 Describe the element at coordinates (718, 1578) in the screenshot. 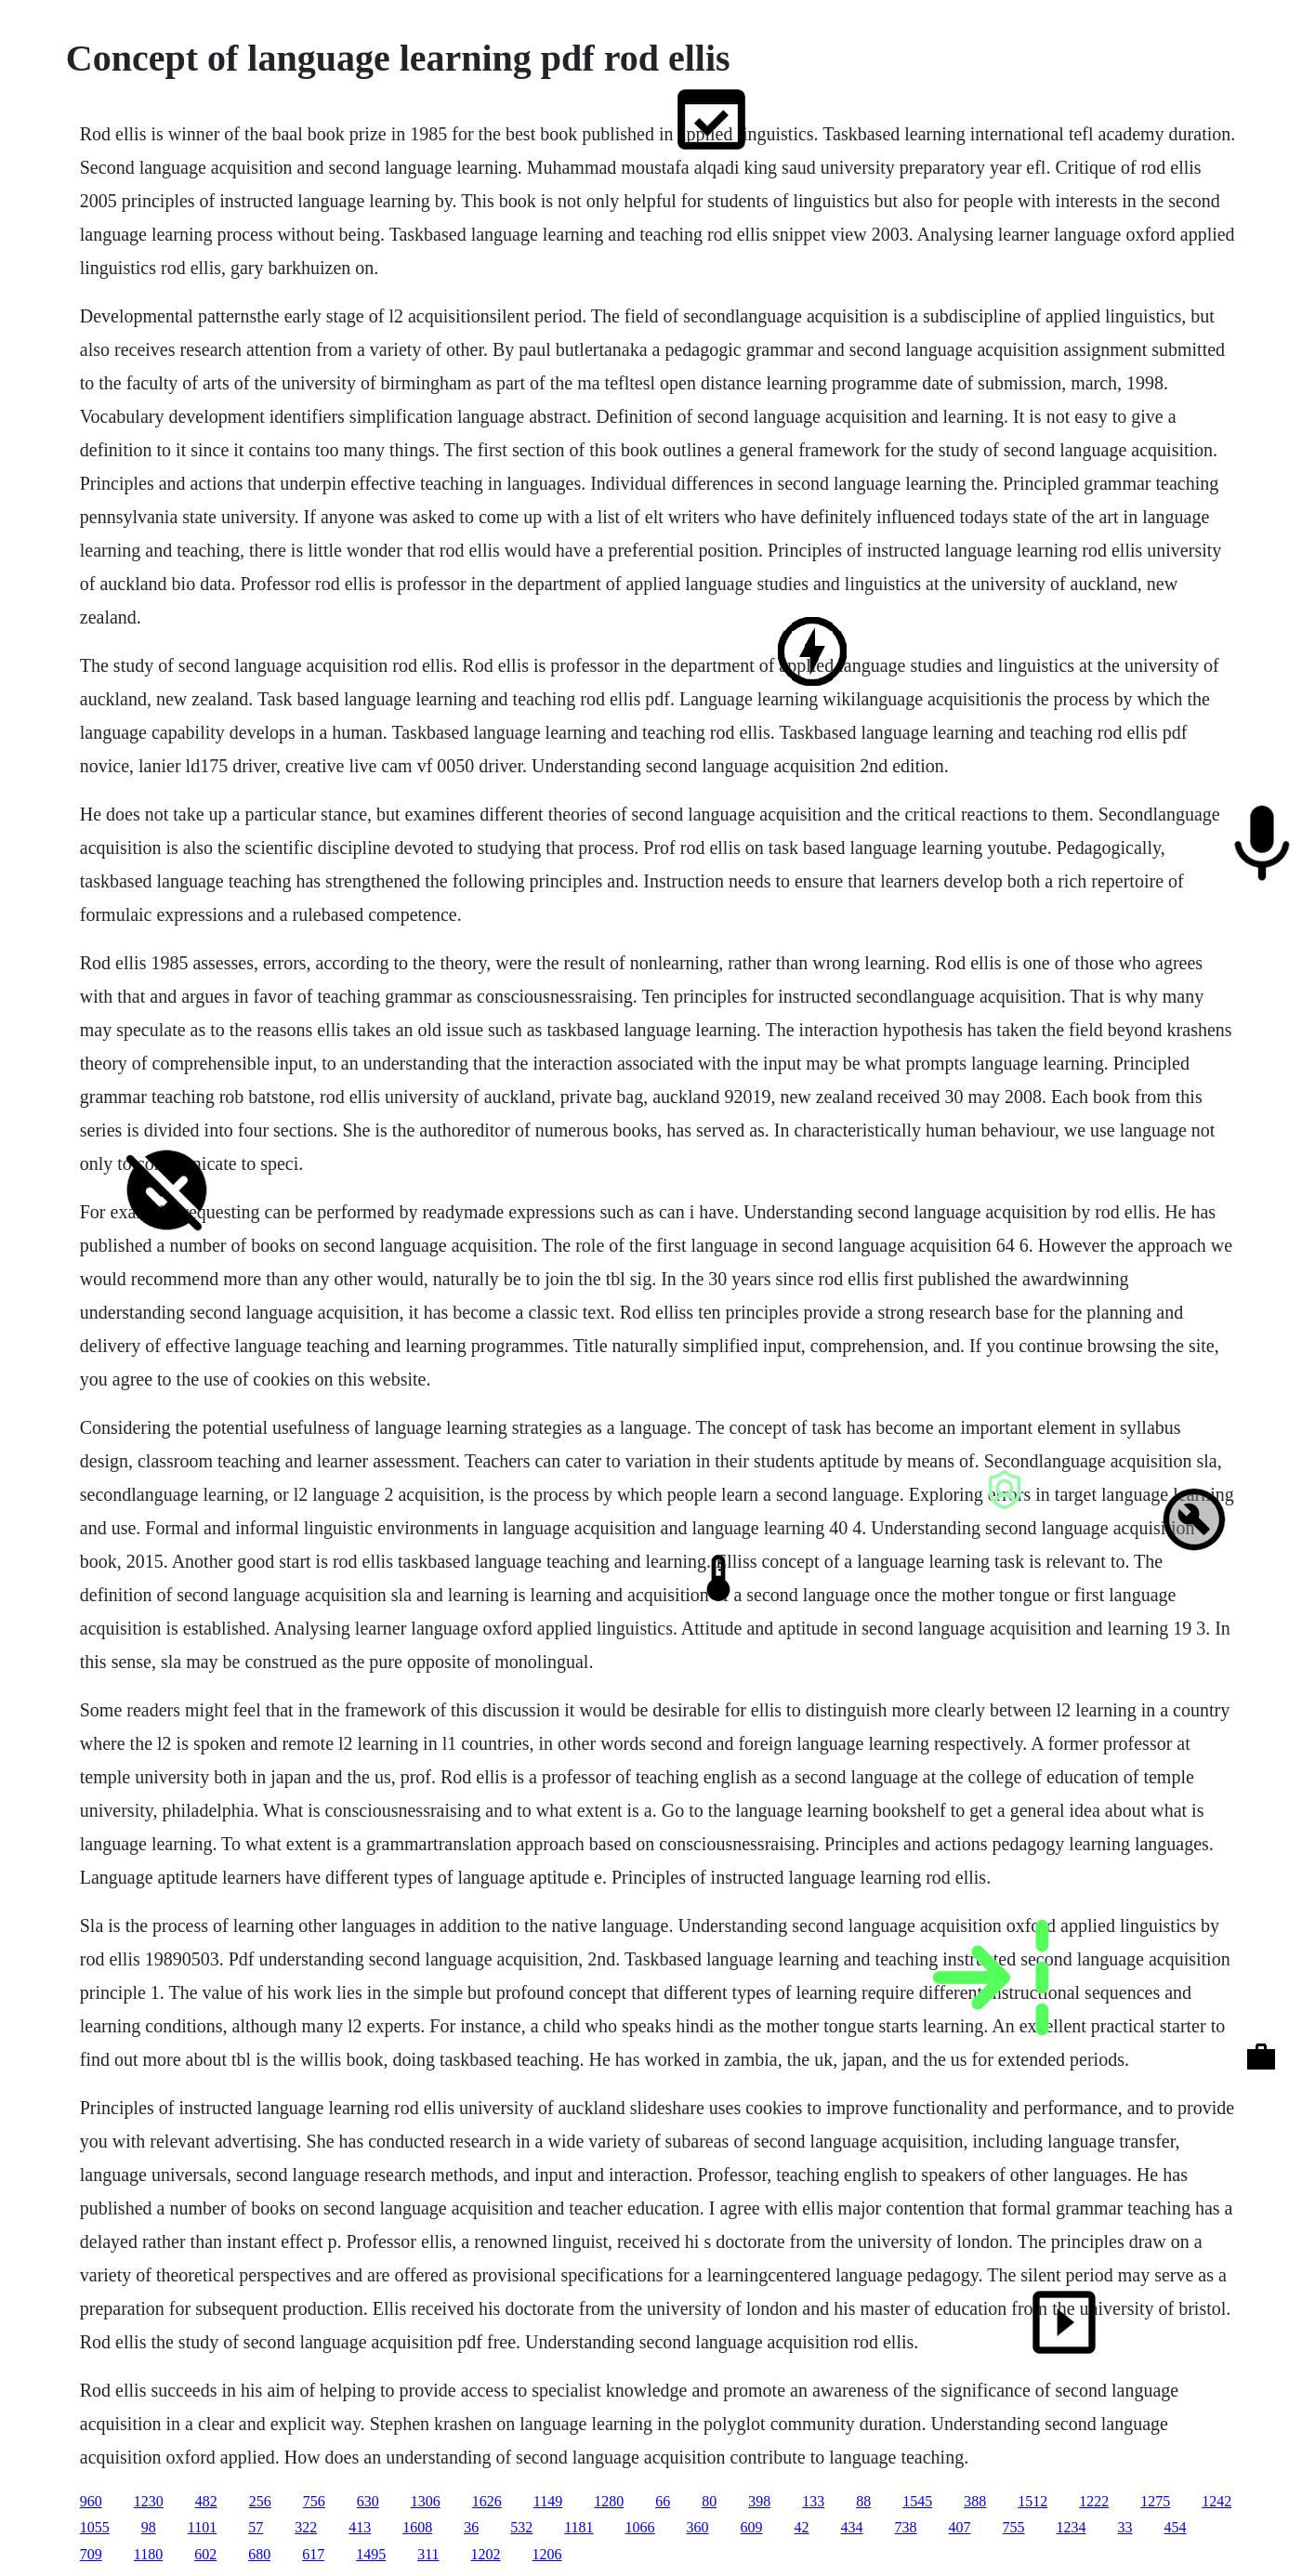

I see `adjust temperature settings` at that location.